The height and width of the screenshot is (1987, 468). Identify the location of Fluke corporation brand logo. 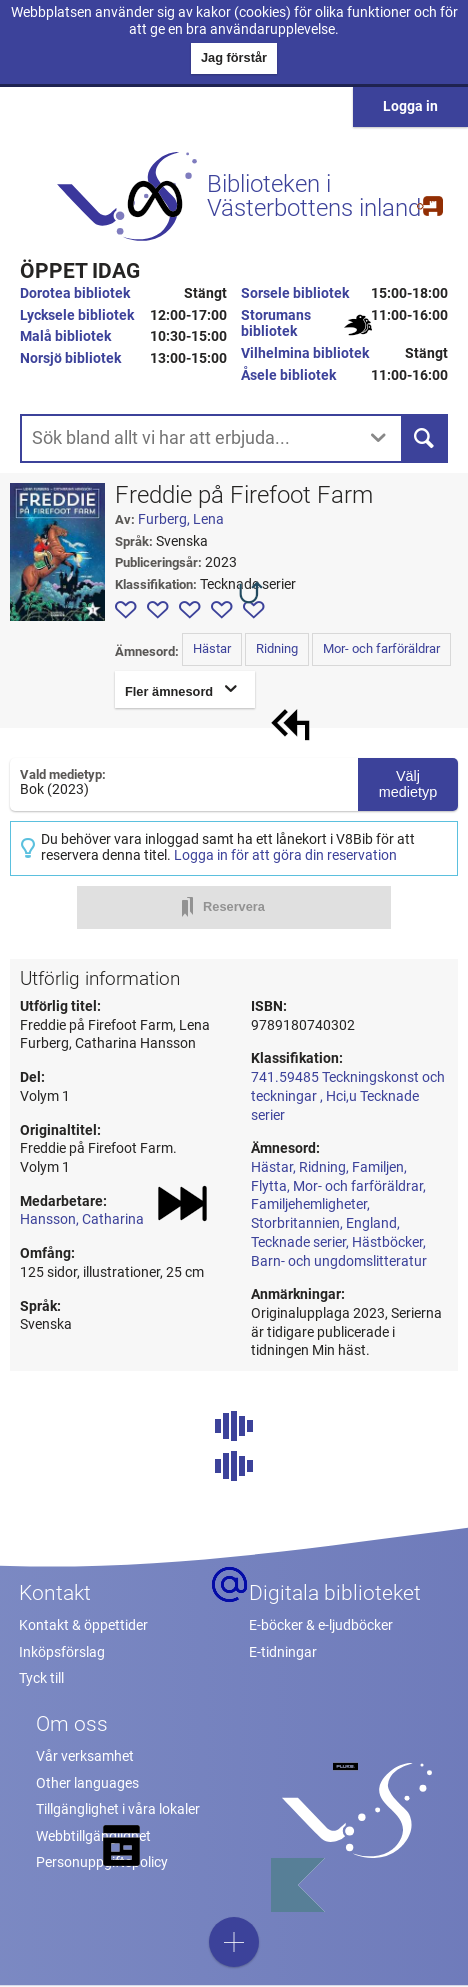
(345, 1766).